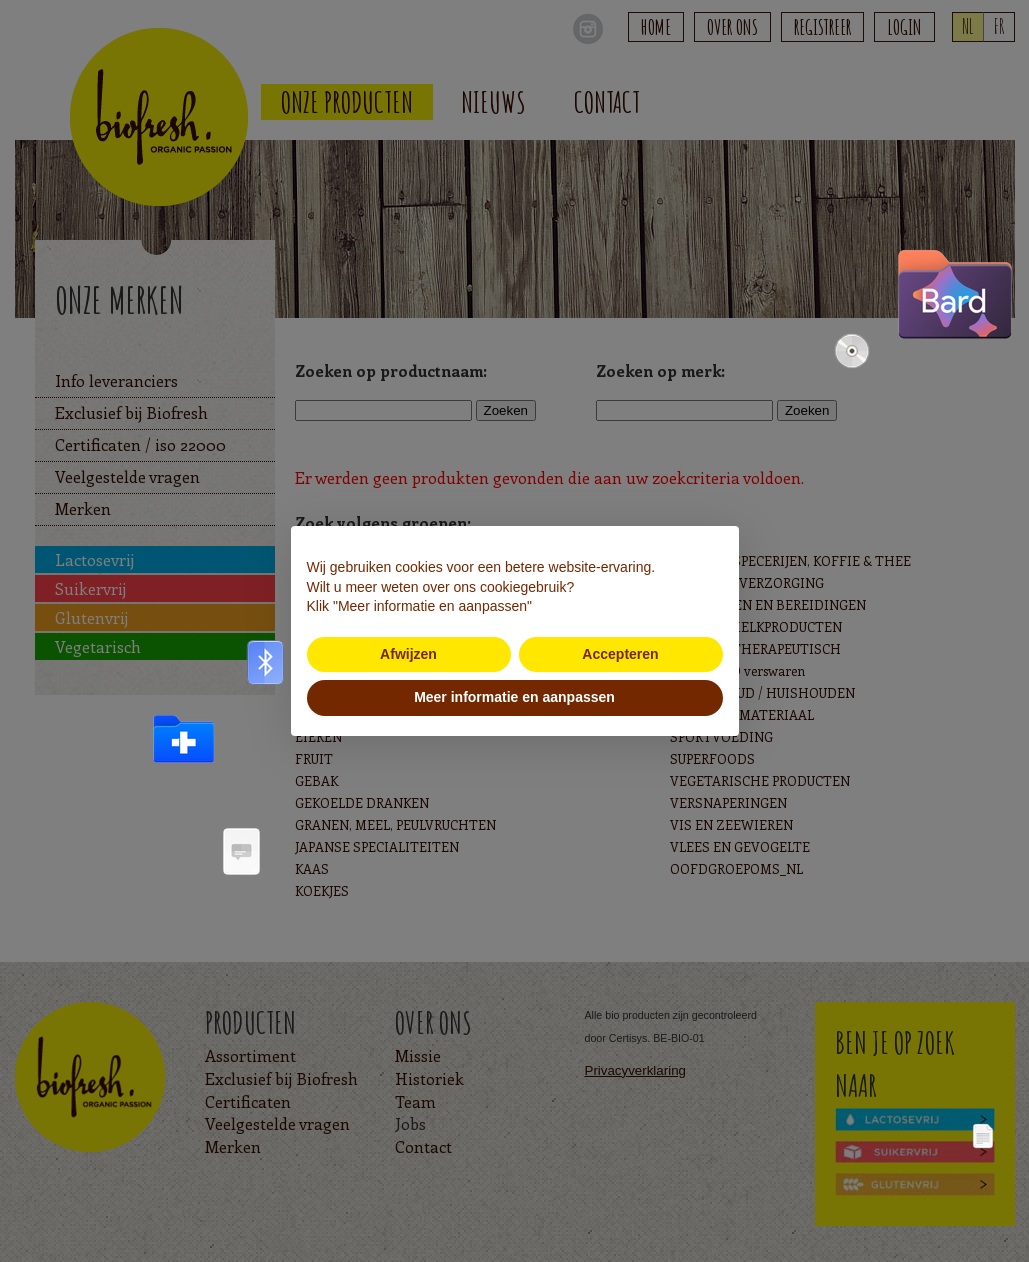 The height and width of the screenshot is (1262, 1029). What do you see at coordinates (852, 351) in the screenshot?
I see `access cd/dvd drive` at bounding box center [852, 351].